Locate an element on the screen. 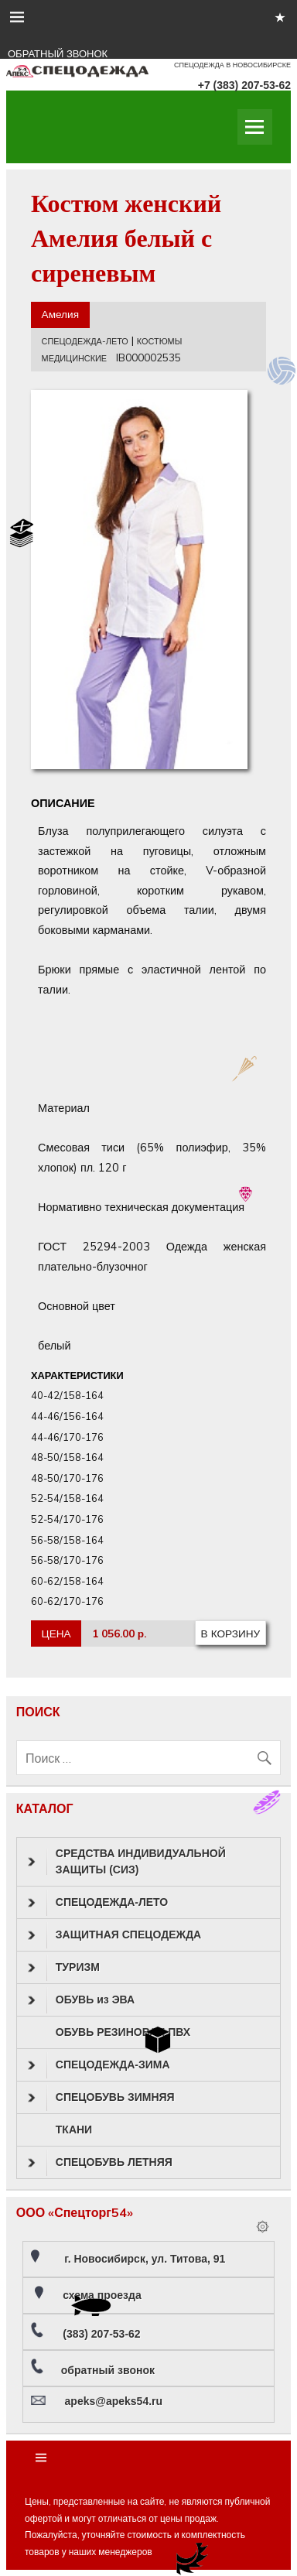 Image resolution: width=297 pixels, height=2576 pixels. equip or select a saw blade weapon is located at coordinates (193, 2559).